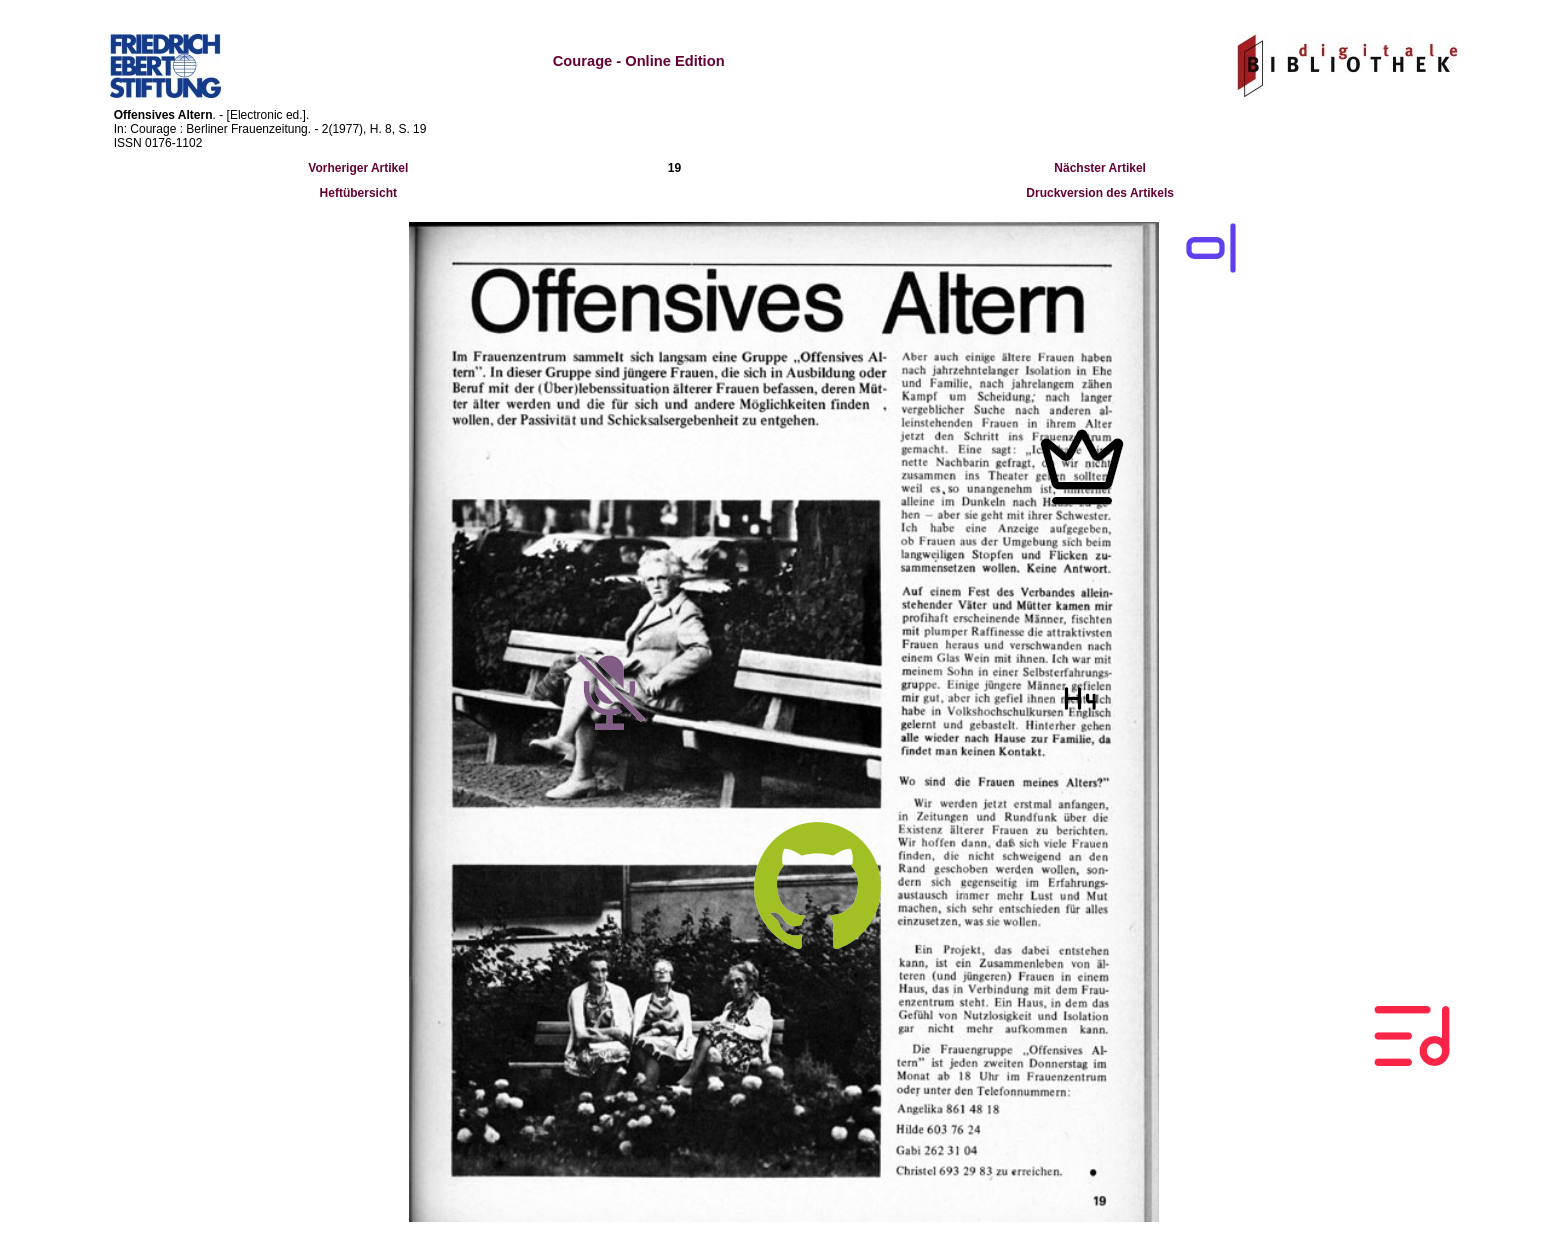 The height and width of the screenshot is (1254, 1568). What do you see at coordinates (1082, 467) in the screenshot?
I see `indicates premium or pro membership status` at bounding box center [1082, 467].